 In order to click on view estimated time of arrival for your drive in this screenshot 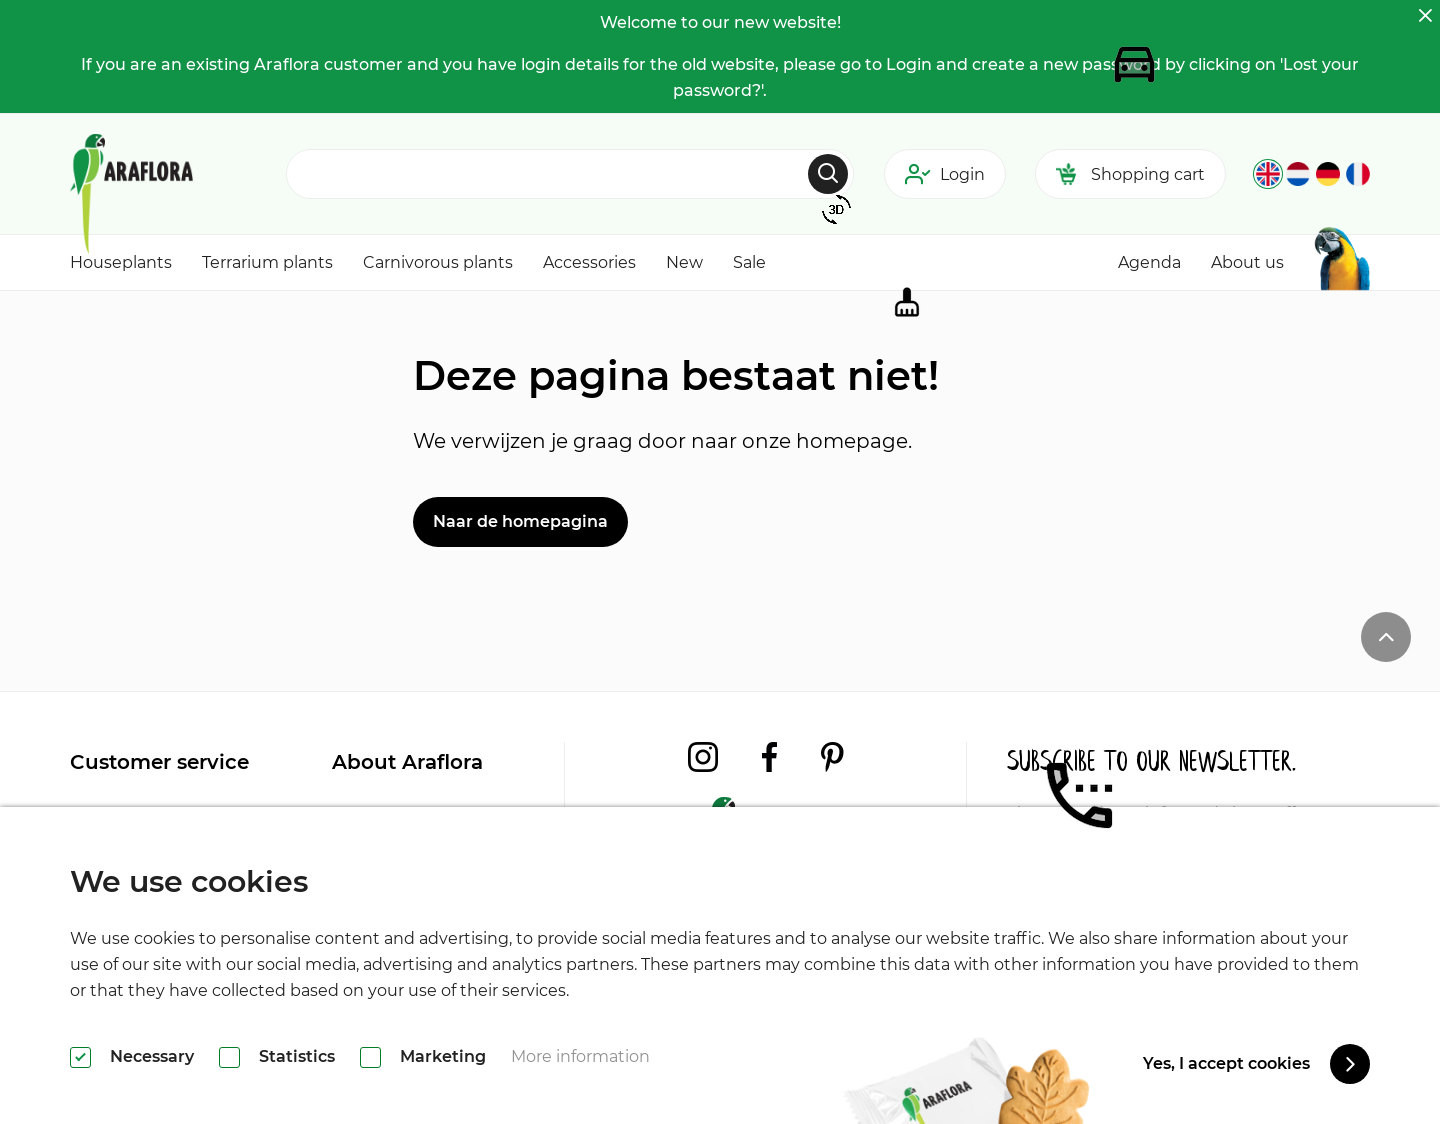, I will do `click(1134, 64)`.